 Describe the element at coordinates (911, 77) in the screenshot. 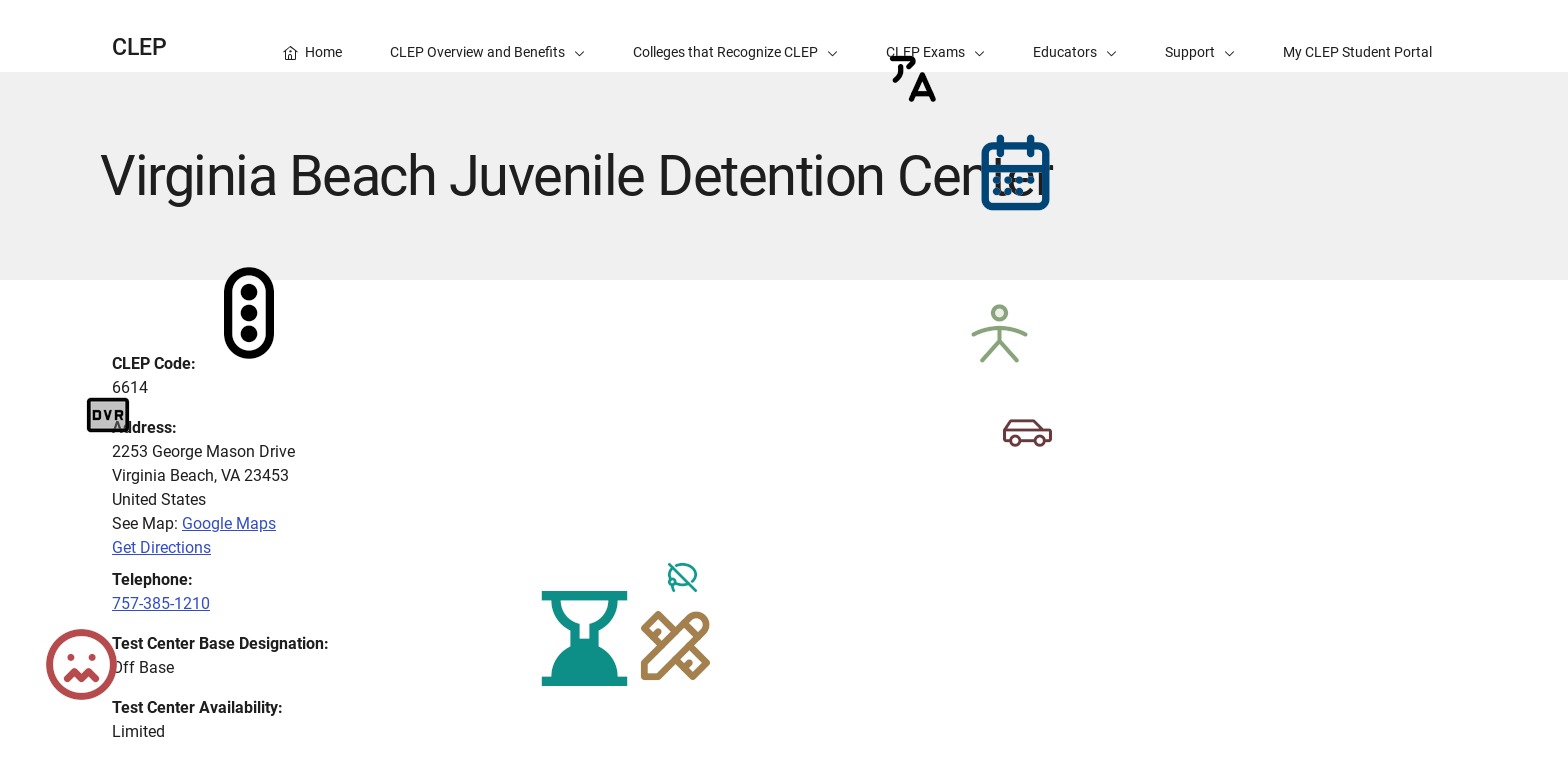

I see `switch to Japanese katakana input` at that location.